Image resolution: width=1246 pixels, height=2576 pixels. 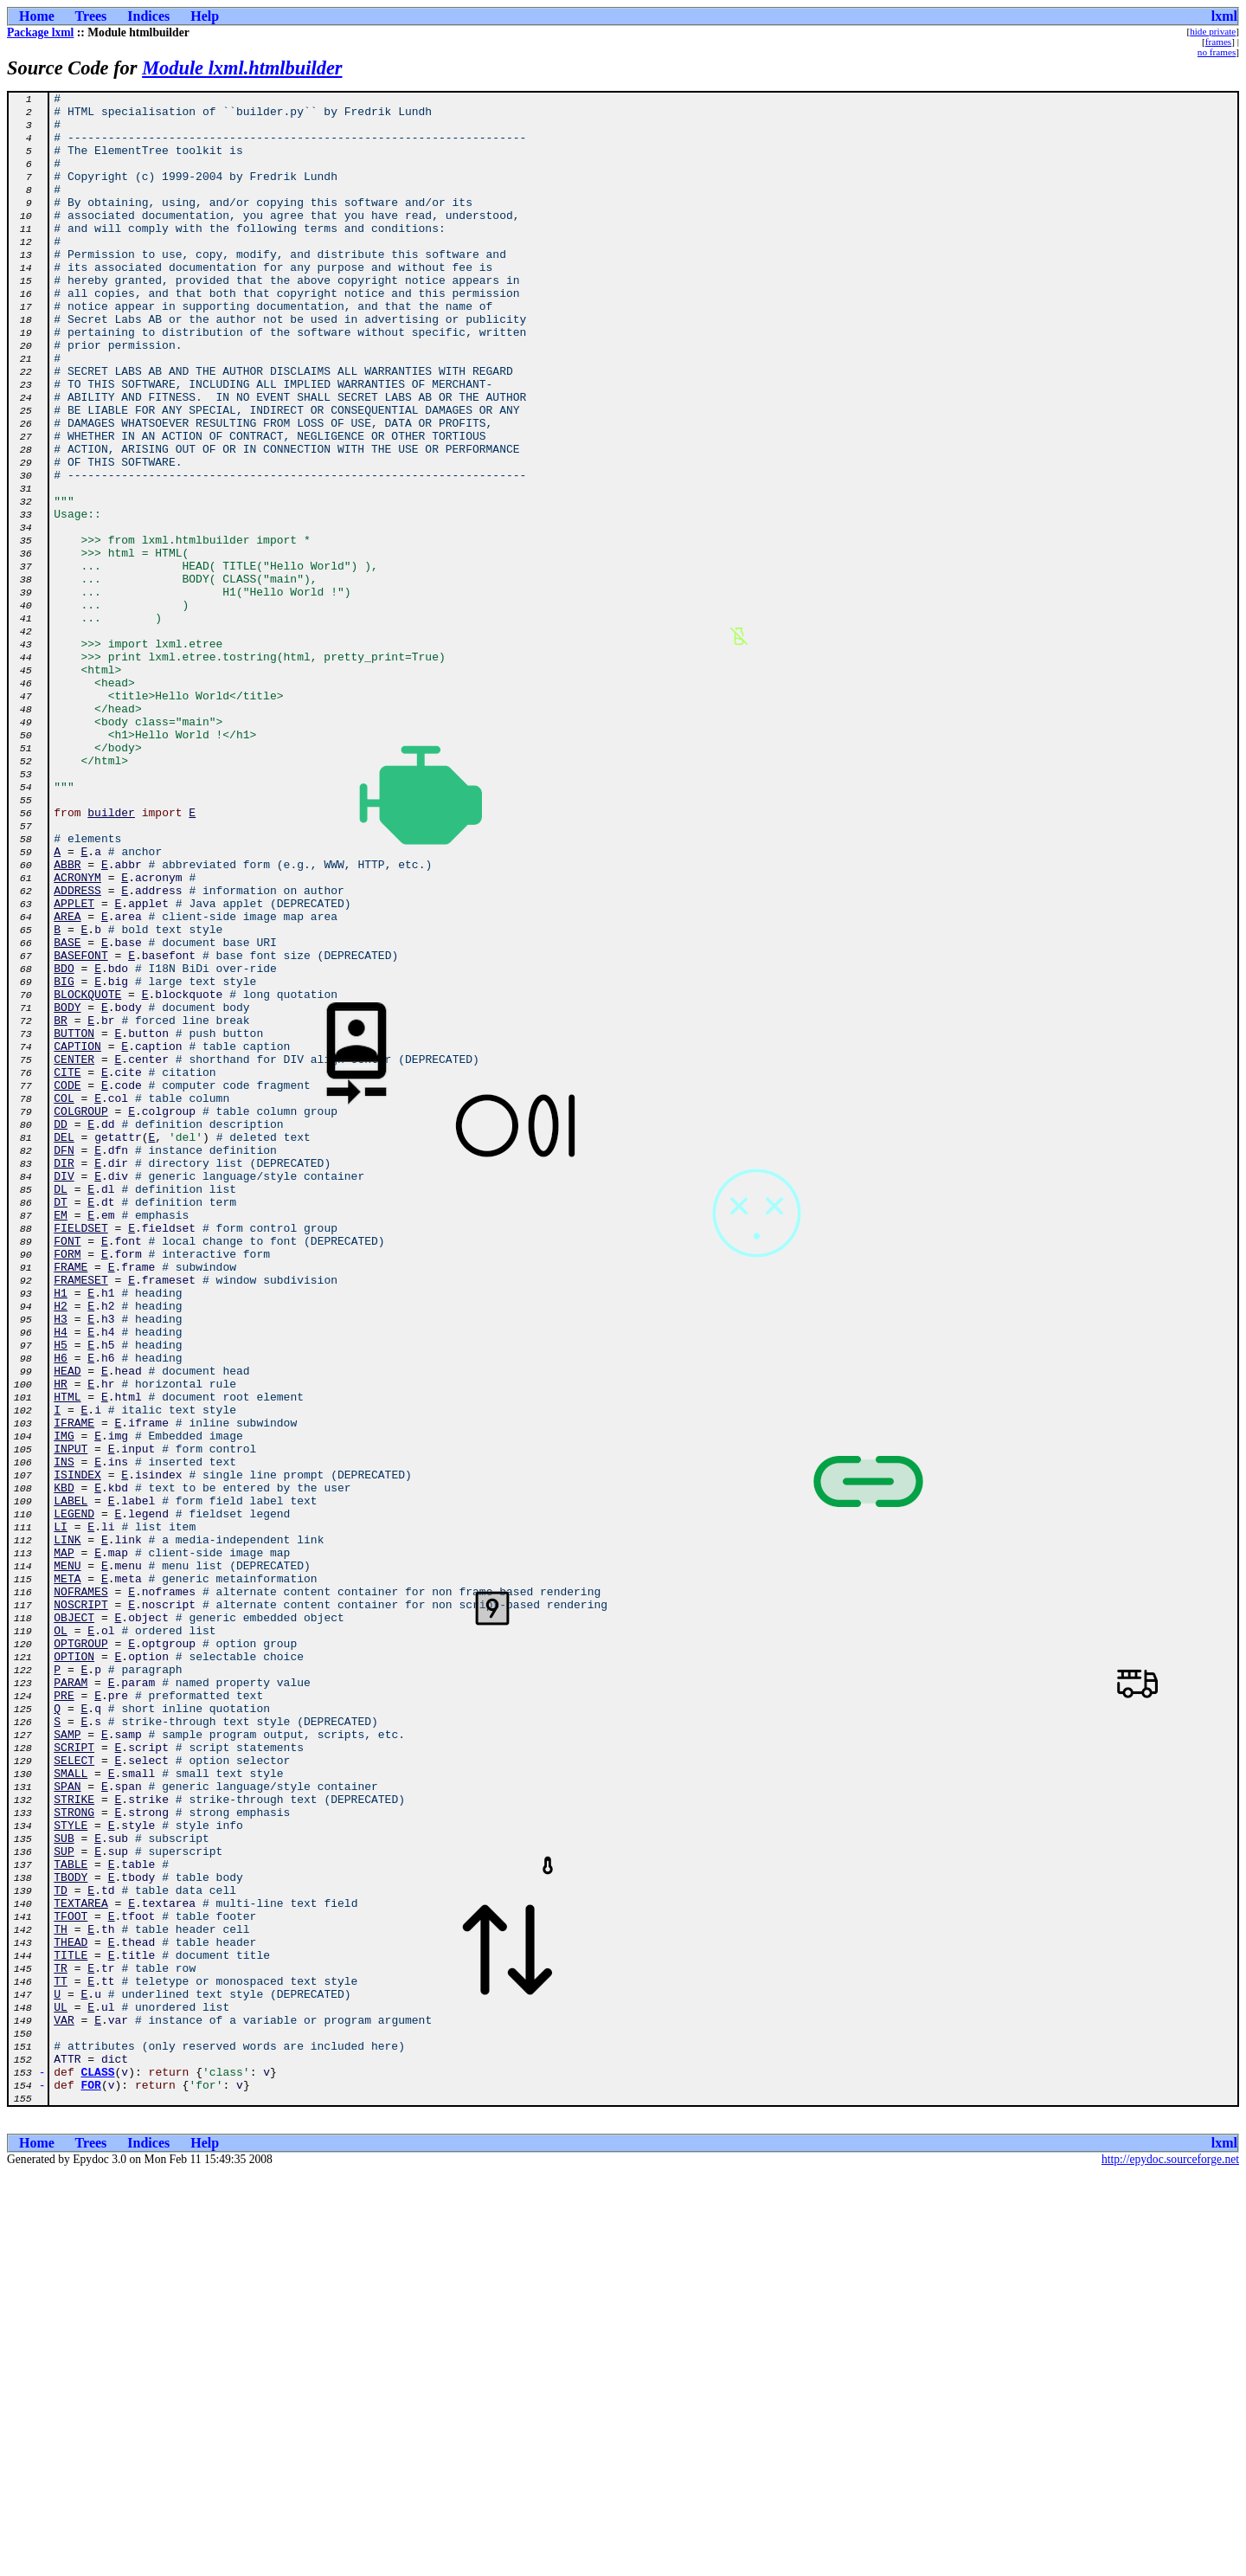 What do you see at coordinates (419, 797) in the screenshot?
I see `access engine or vehicle diagnostics` at bounding box center [419, 797].